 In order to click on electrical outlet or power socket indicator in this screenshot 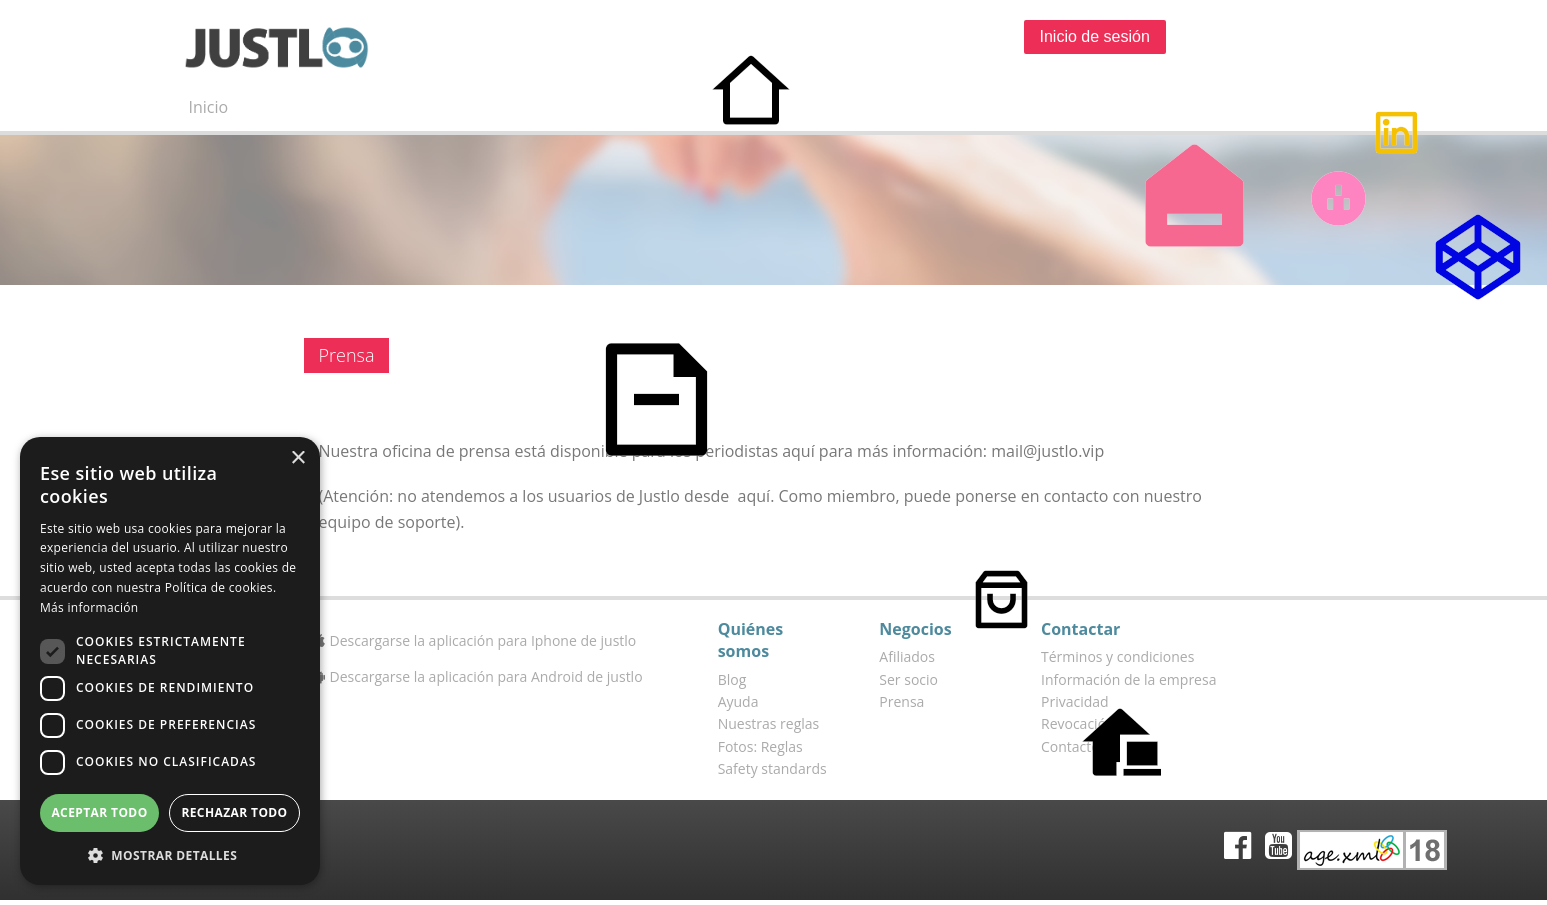, I will do `click(1338, 198)`.